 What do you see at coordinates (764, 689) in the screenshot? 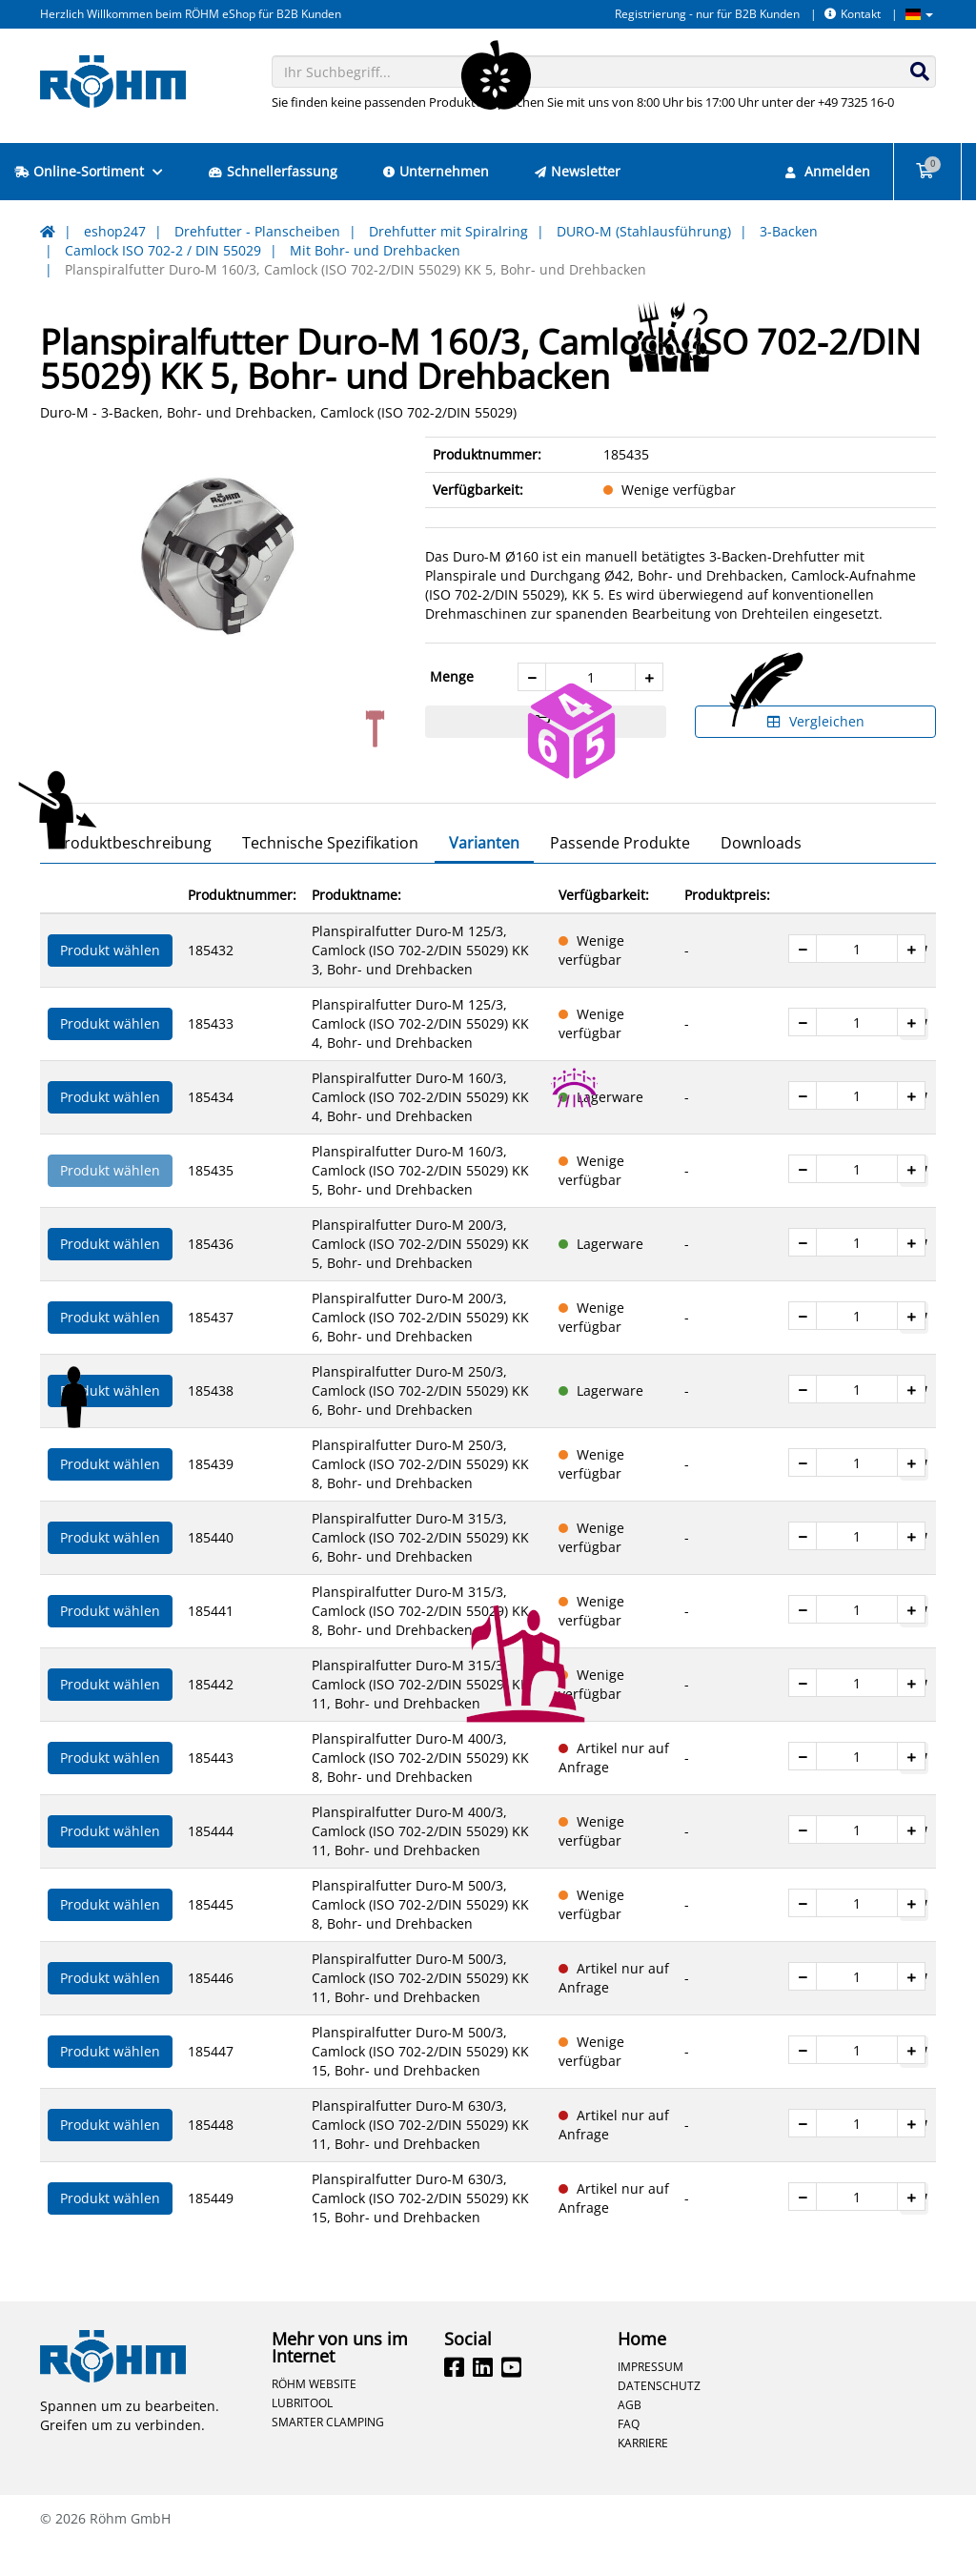
I see `compose a new message or post` at bounding box center [764, 689].